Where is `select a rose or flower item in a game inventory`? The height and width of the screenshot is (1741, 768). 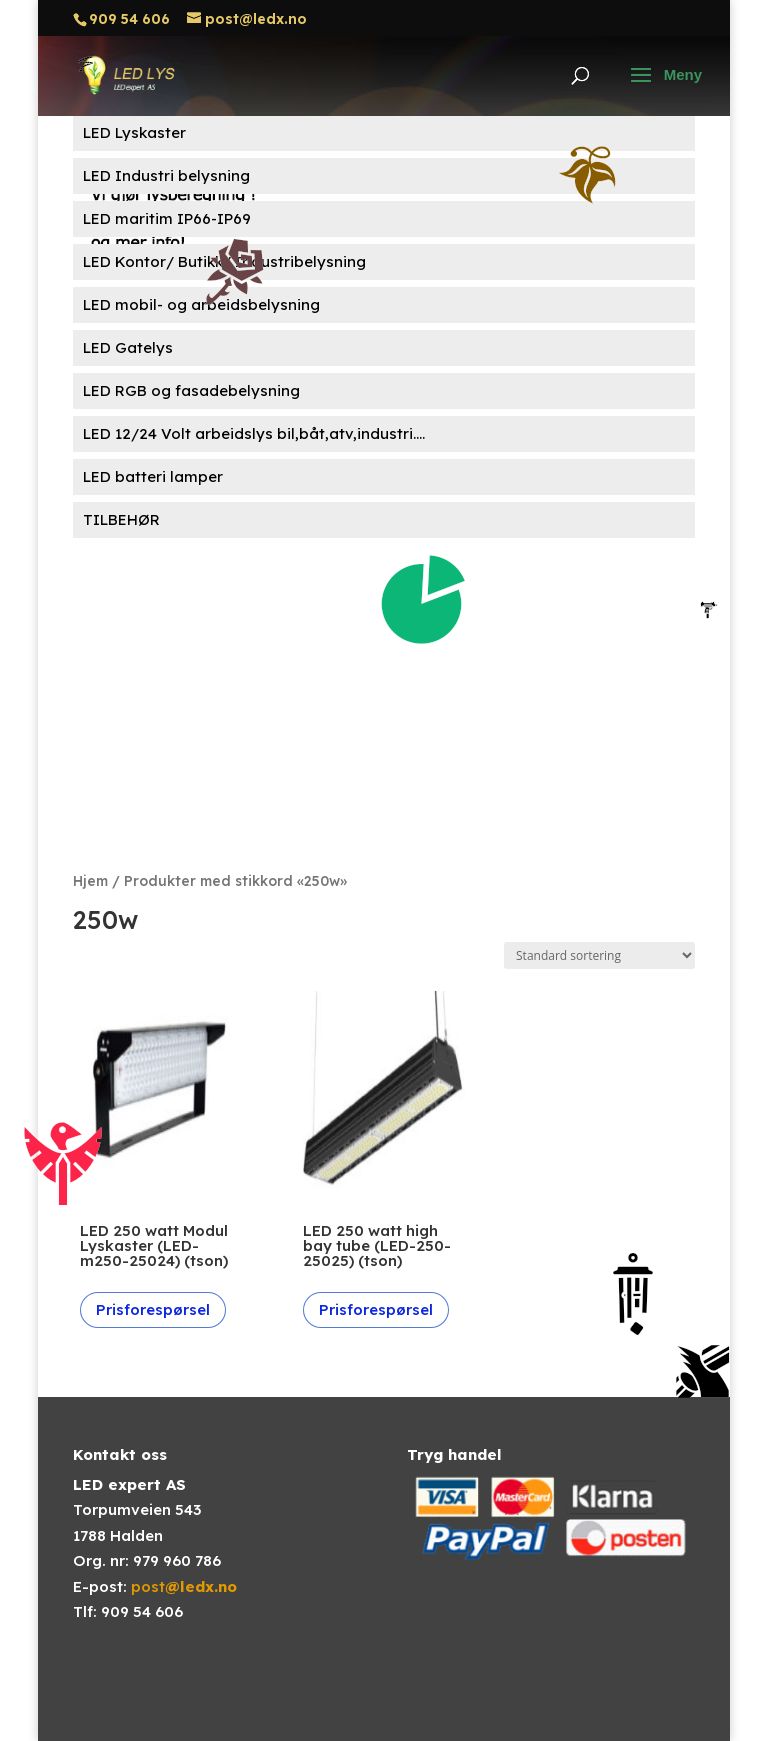
select a rose or flower item in a game inventory is located at coordinates (230, 271).